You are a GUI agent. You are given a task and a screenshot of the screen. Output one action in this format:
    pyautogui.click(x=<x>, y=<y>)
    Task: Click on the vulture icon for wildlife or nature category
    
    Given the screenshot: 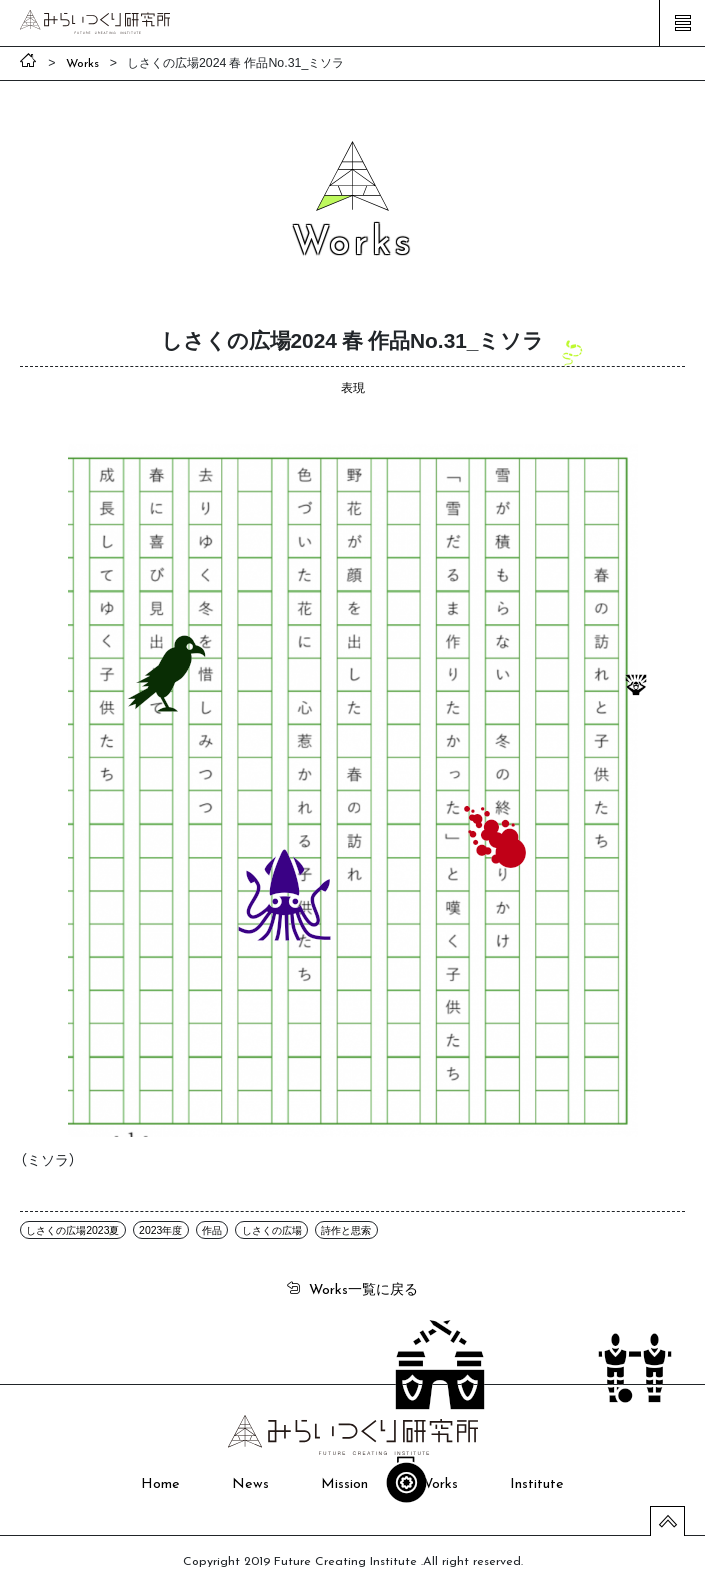 What is the action you would take?
    pyautogui.click(x=167, y=673)
    